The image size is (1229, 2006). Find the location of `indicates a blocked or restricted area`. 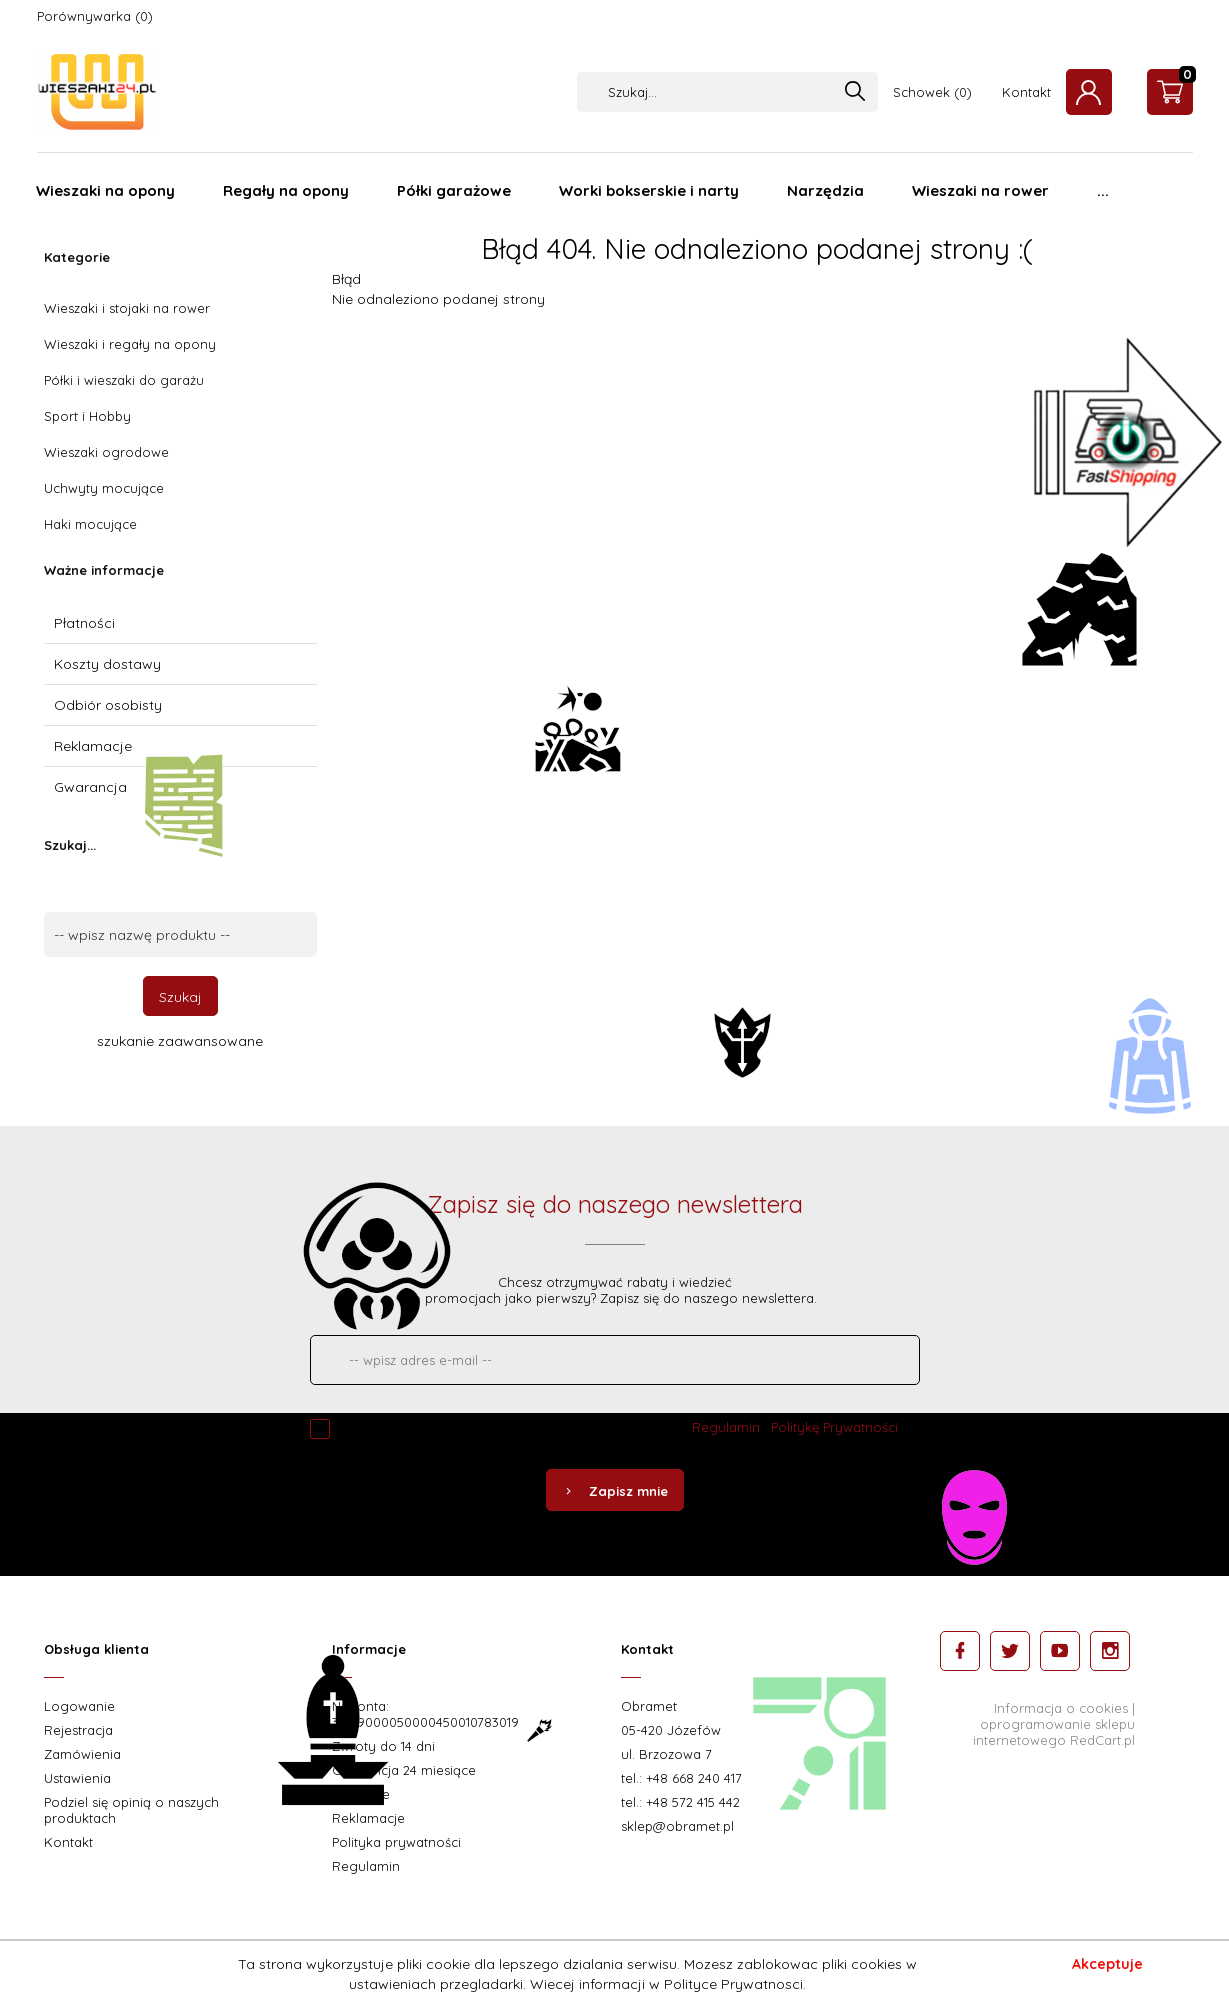

indicates a blocked or restricted area is located at coordinates (578, 729).